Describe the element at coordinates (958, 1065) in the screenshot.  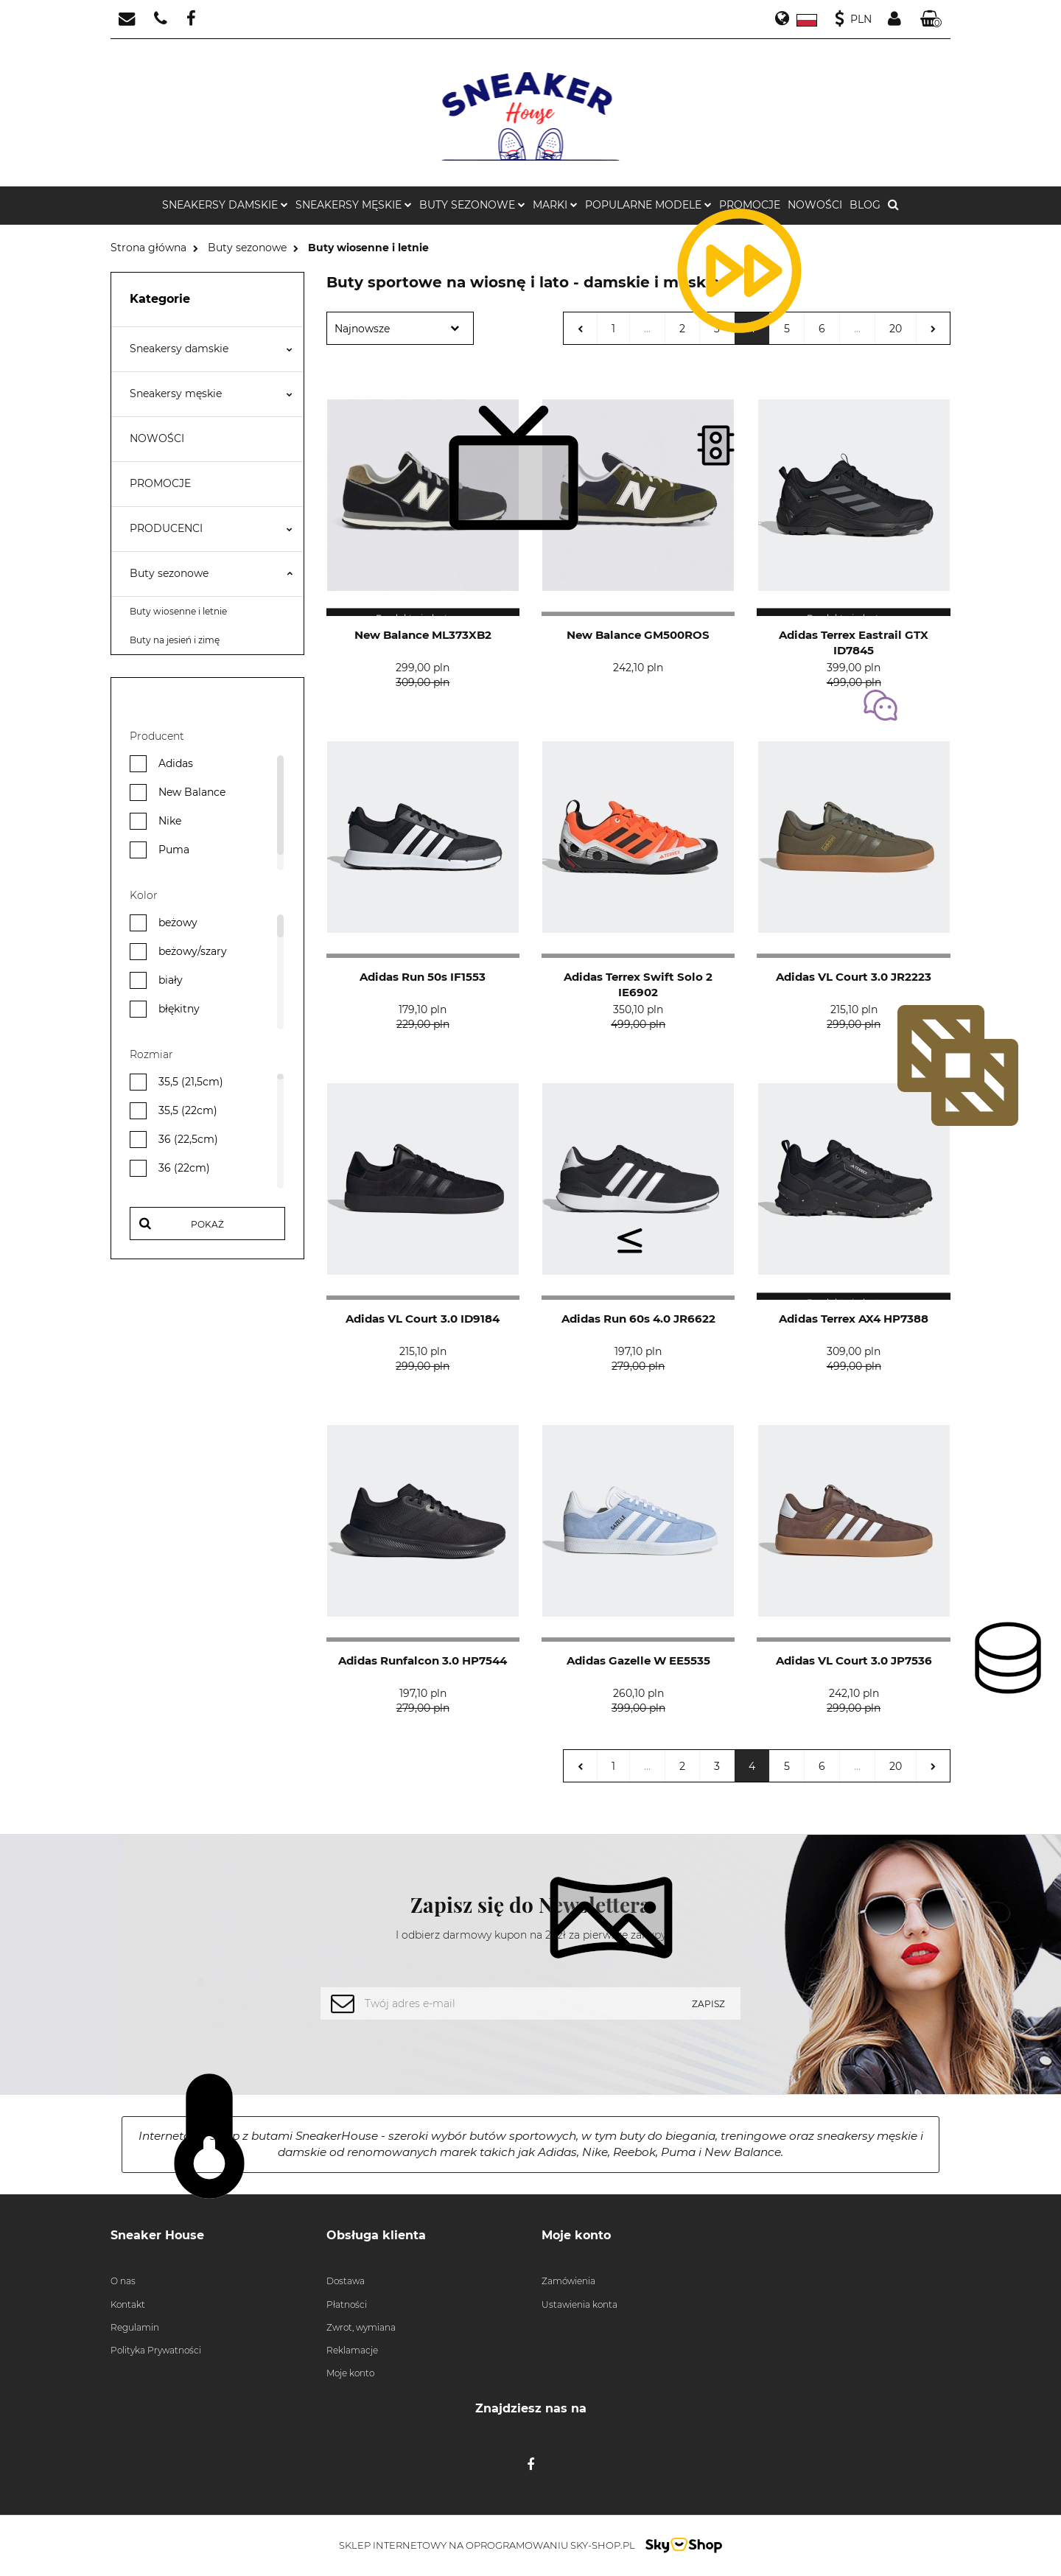
I see `exclude or subtract overlapping areas` at that location.